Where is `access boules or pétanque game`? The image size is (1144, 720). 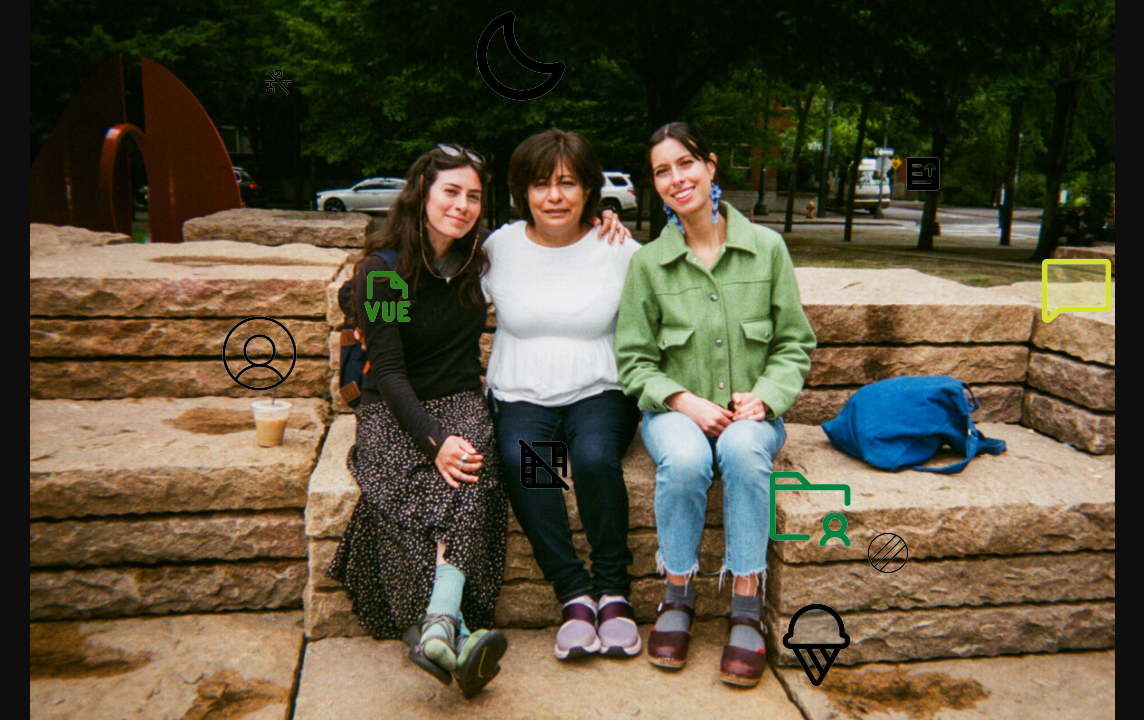
access boules or pétanque game is located at coordinates (888, 553).